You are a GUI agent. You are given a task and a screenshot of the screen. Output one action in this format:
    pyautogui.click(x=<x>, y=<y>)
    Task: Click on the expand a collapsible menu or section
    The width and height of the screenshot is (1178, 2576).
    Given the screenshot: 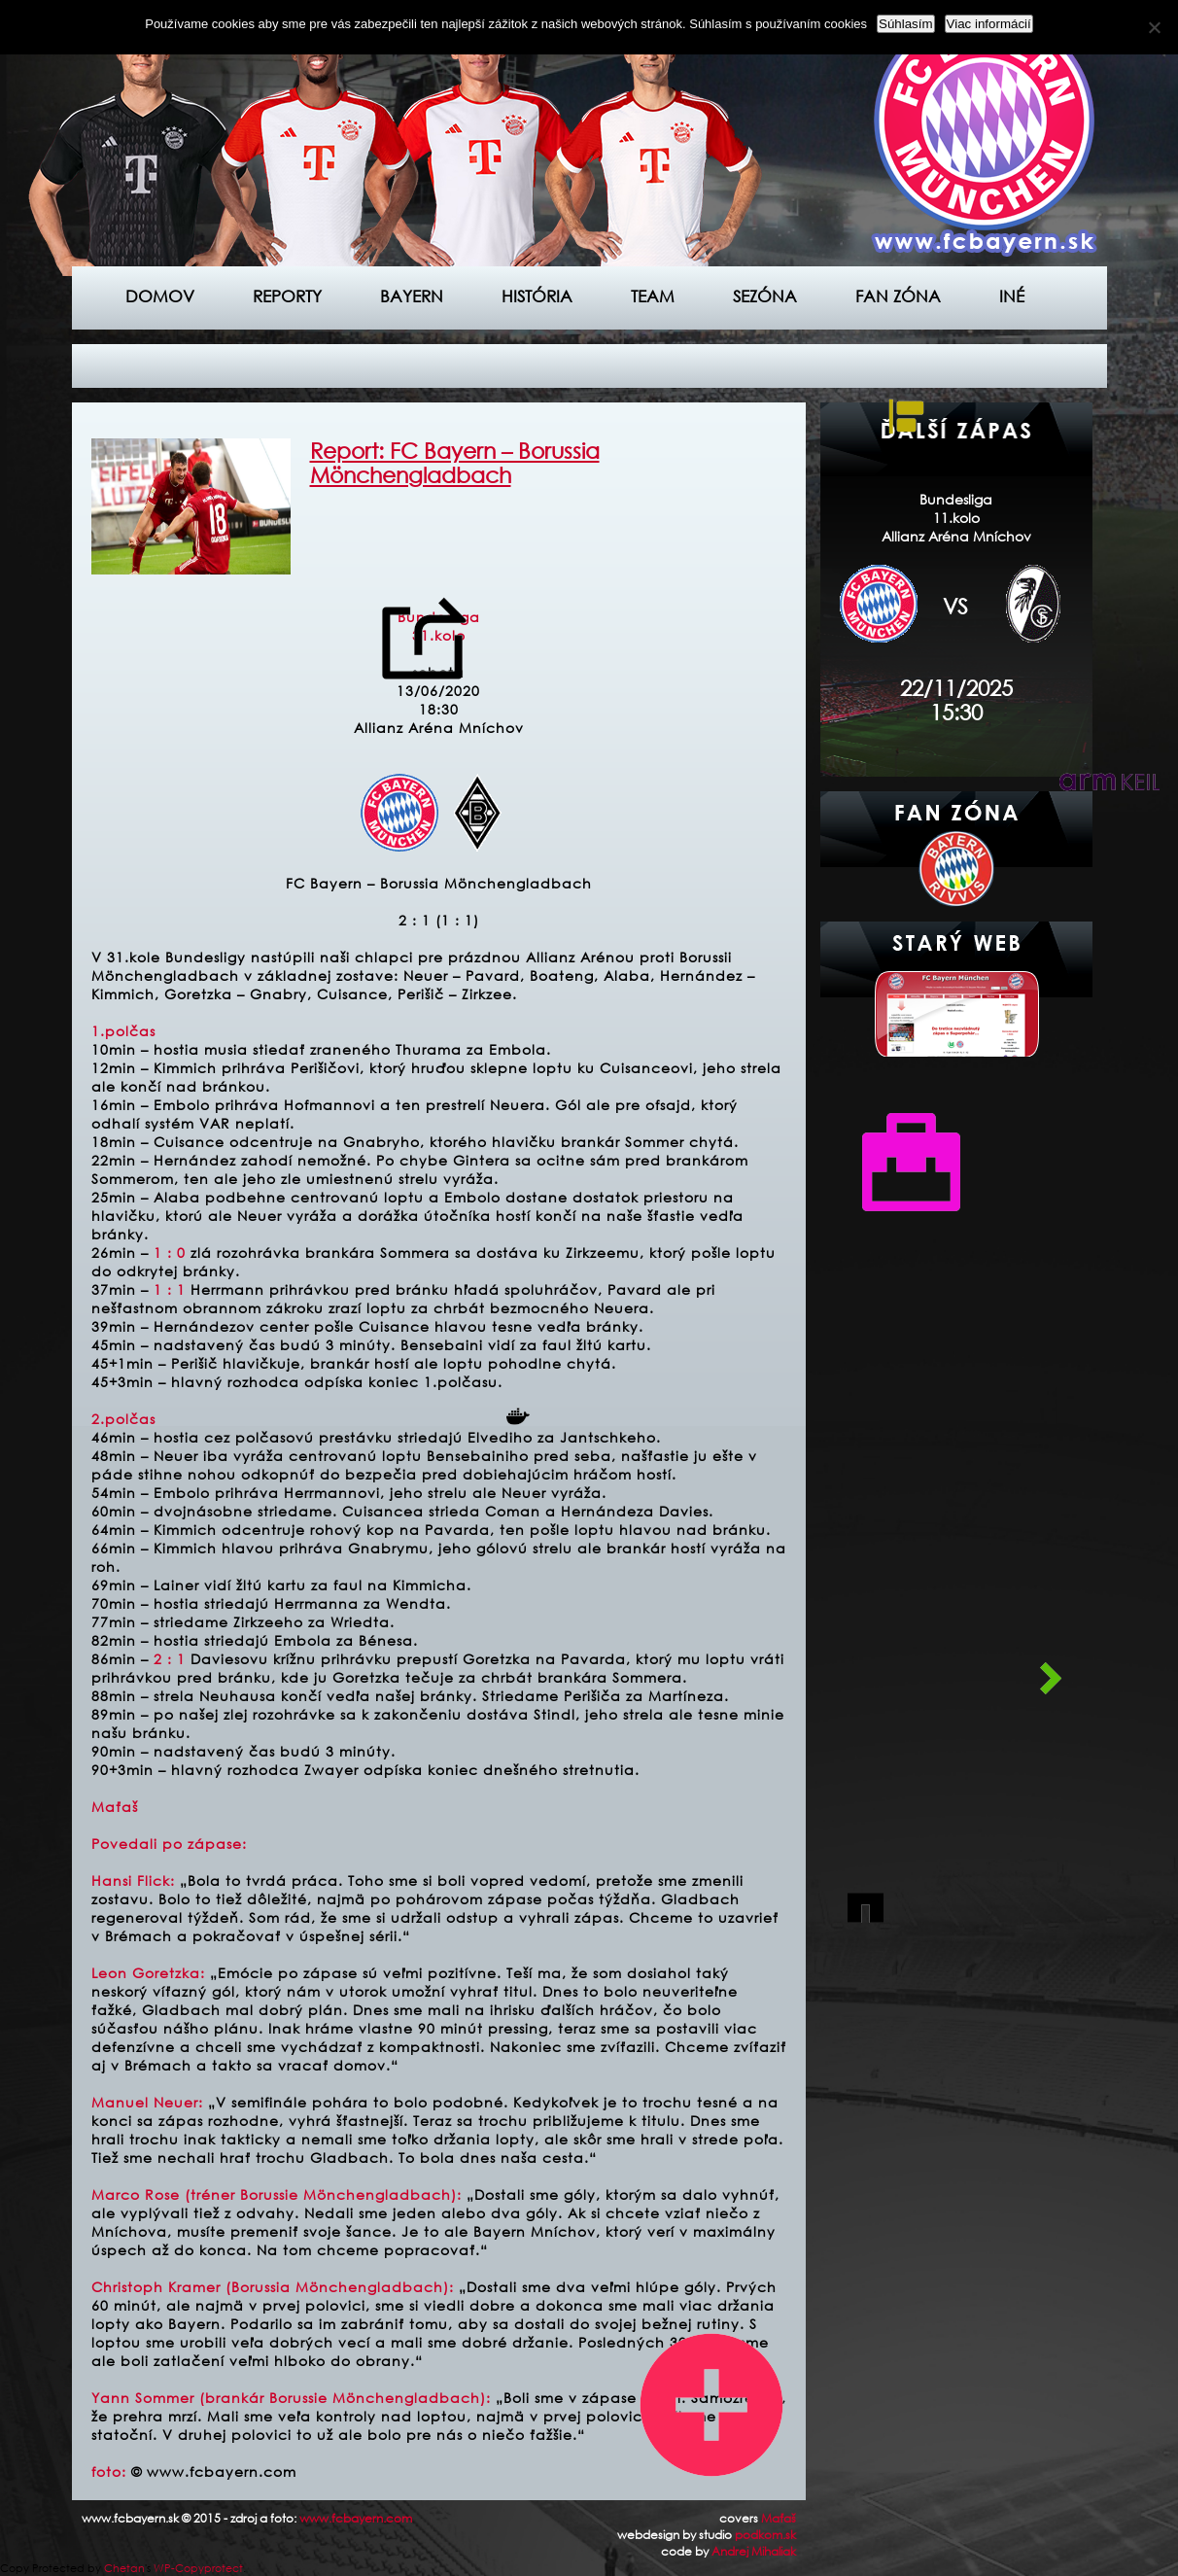 What is the action you would take?
    pyautogui.click(x=1050, y=1678)
    